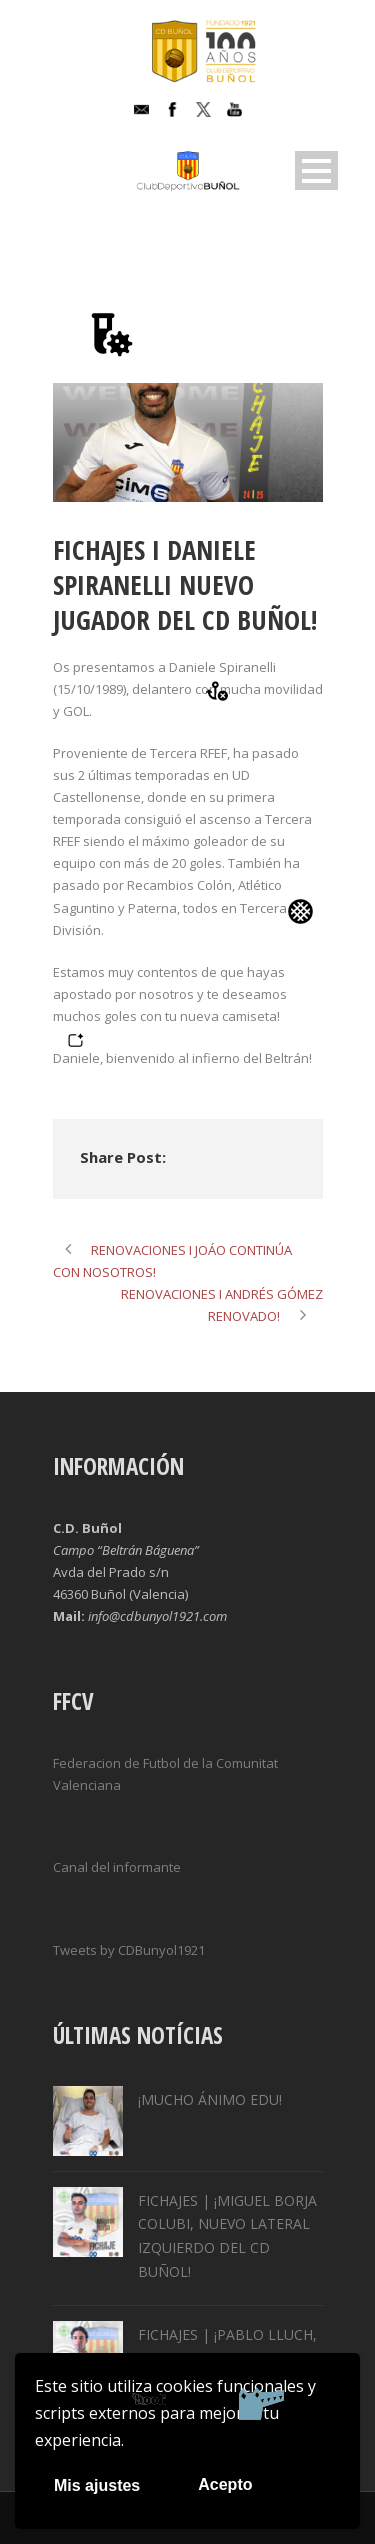  I want to click on generate content using AI, so click(75, 1040).